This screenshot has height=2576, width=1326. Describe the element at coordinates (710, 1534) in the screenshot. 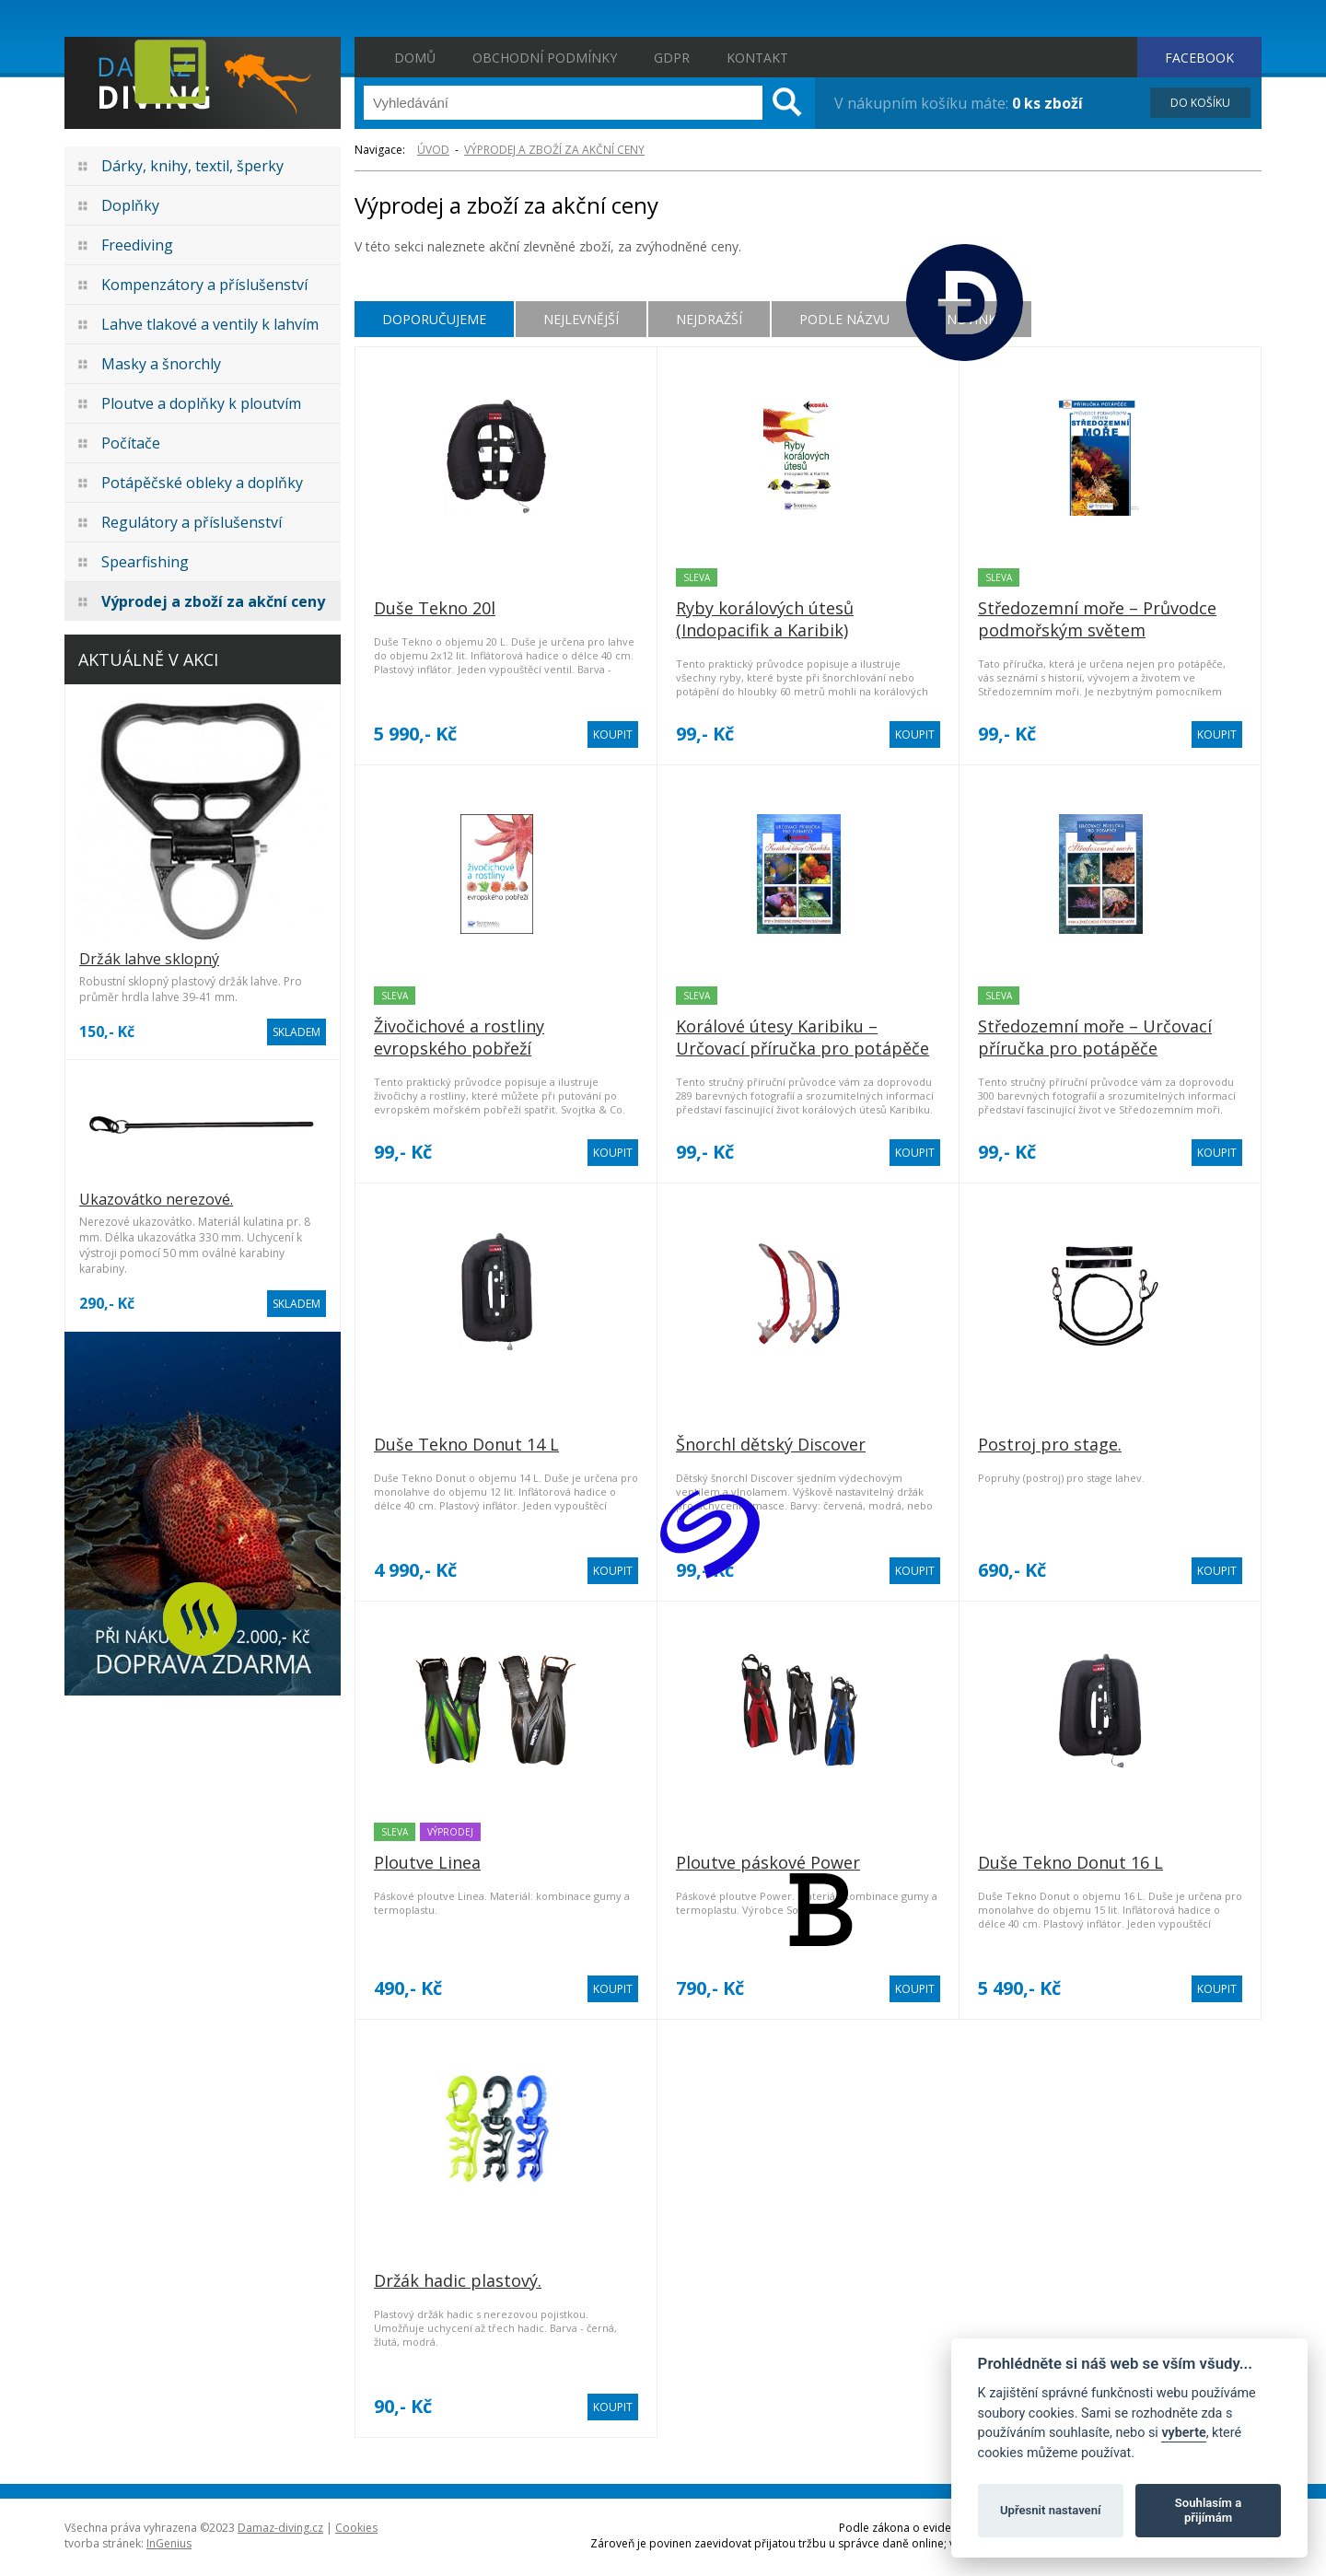

I see `seagate brand logo` at that location.